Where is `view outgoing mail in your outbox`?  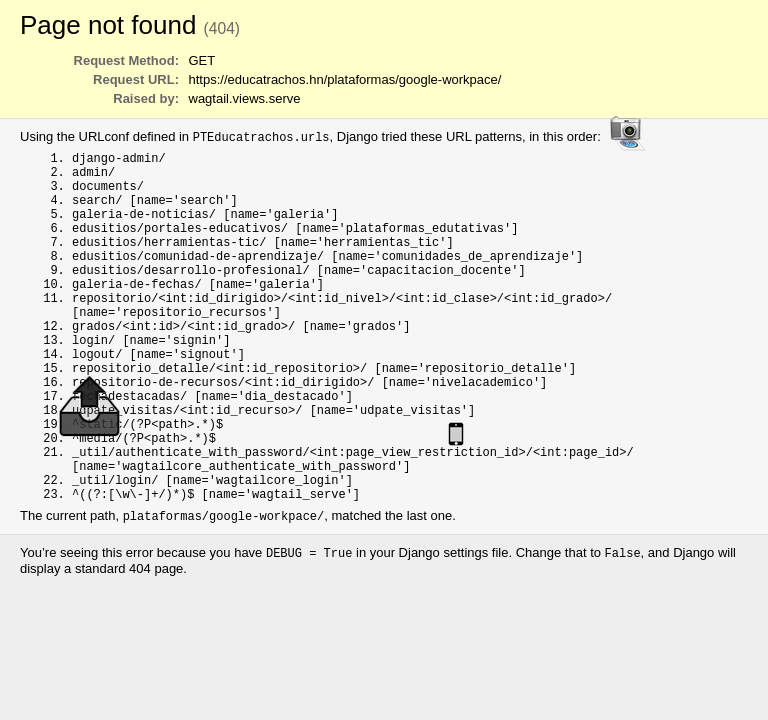 view outgoing mail in your outbox is located at coordinates (89, 409).